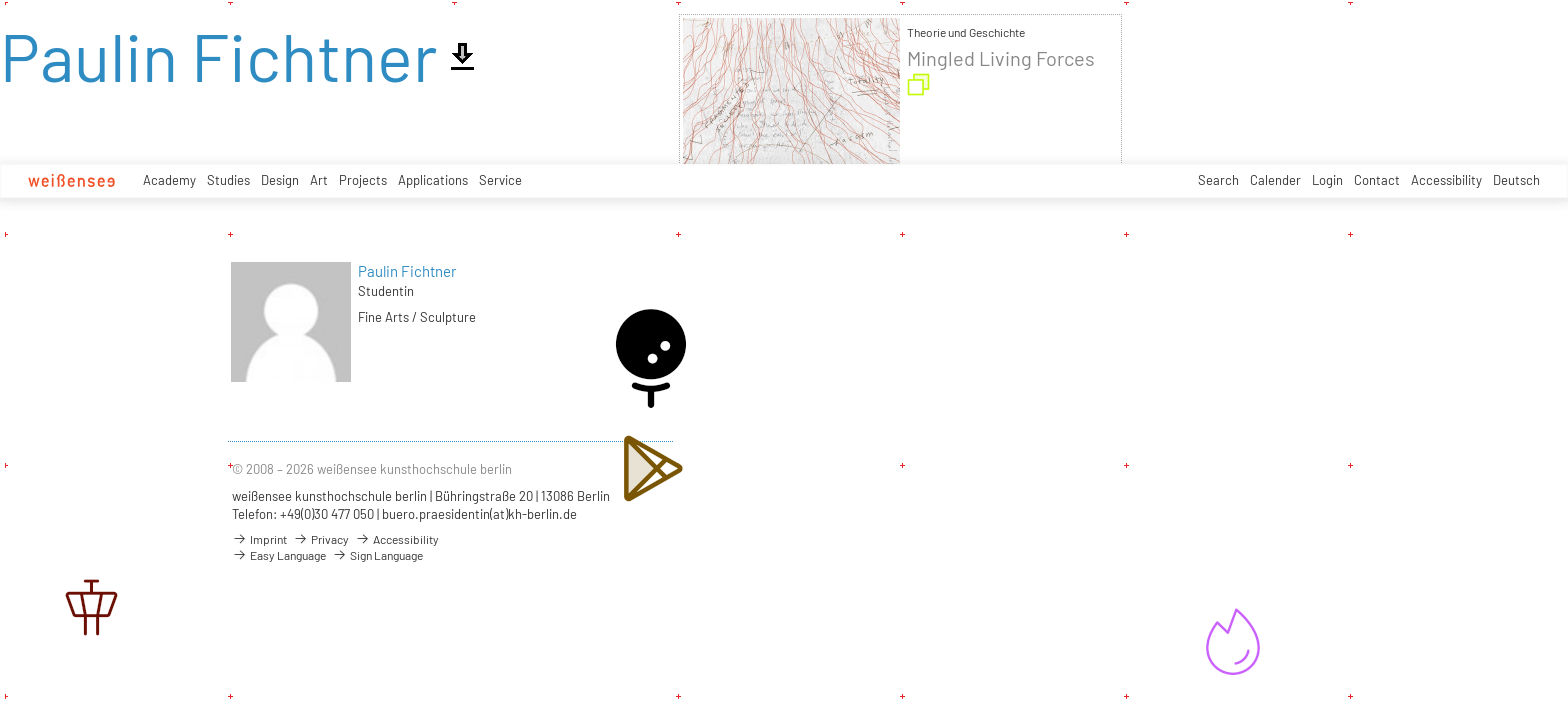  Describe the element at coordinates (647, 468) in the screenshot. I see `open the google play store` at that location.